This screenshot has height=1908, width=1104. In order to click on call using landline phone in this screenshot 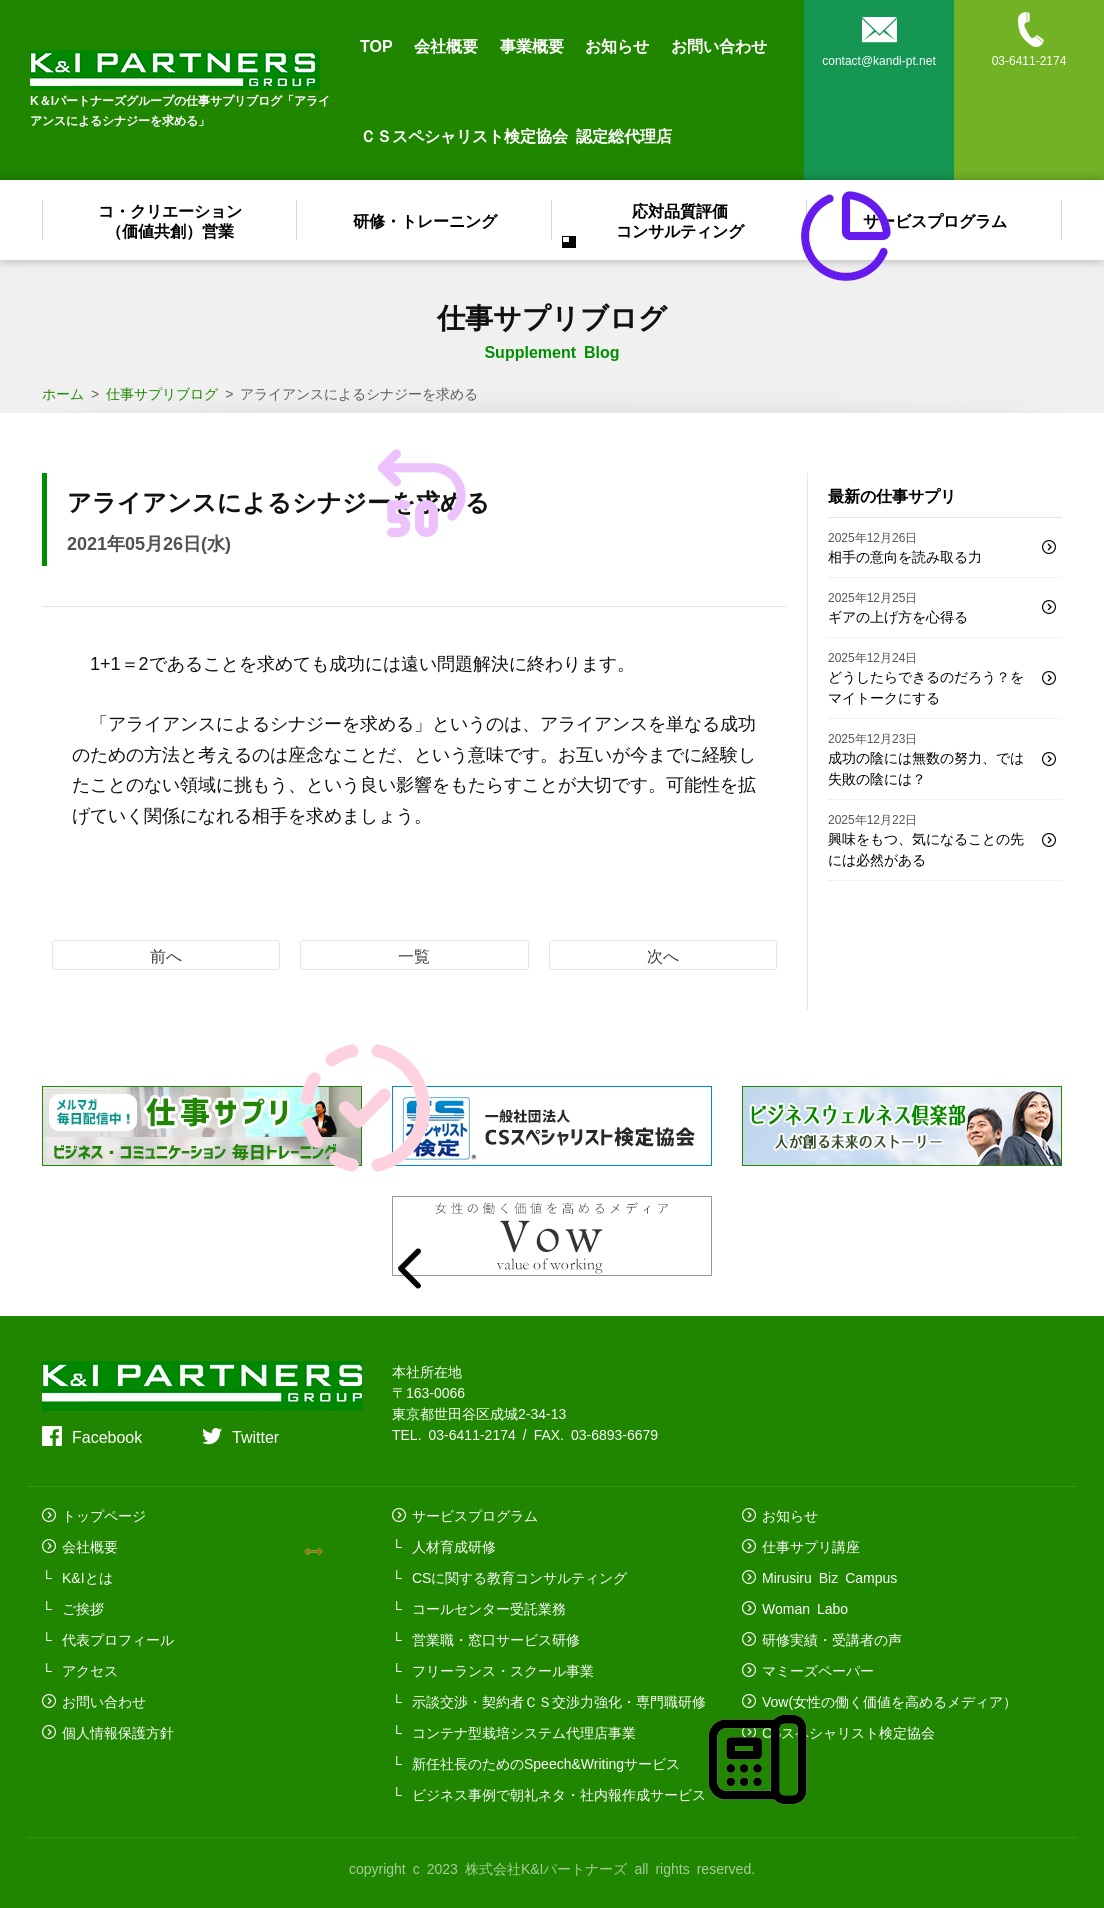, I will do `click(757, 1759)`.